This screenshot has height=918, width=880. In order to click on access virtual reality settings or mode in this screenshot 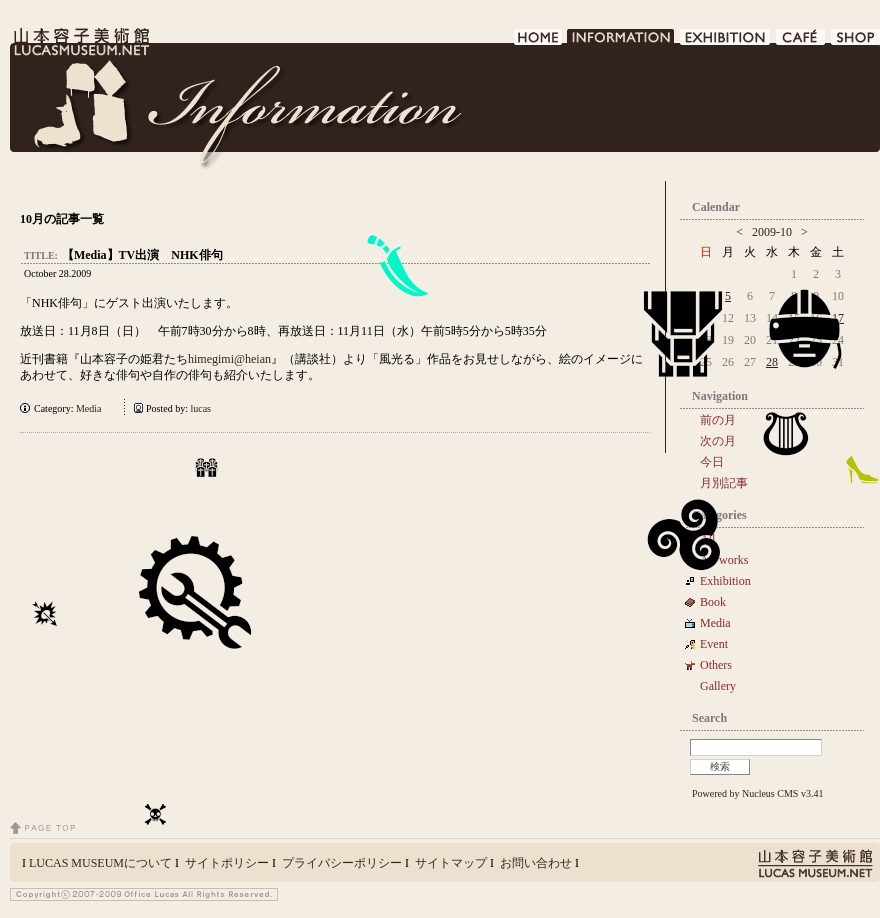, I will do `click(804, 328)`.